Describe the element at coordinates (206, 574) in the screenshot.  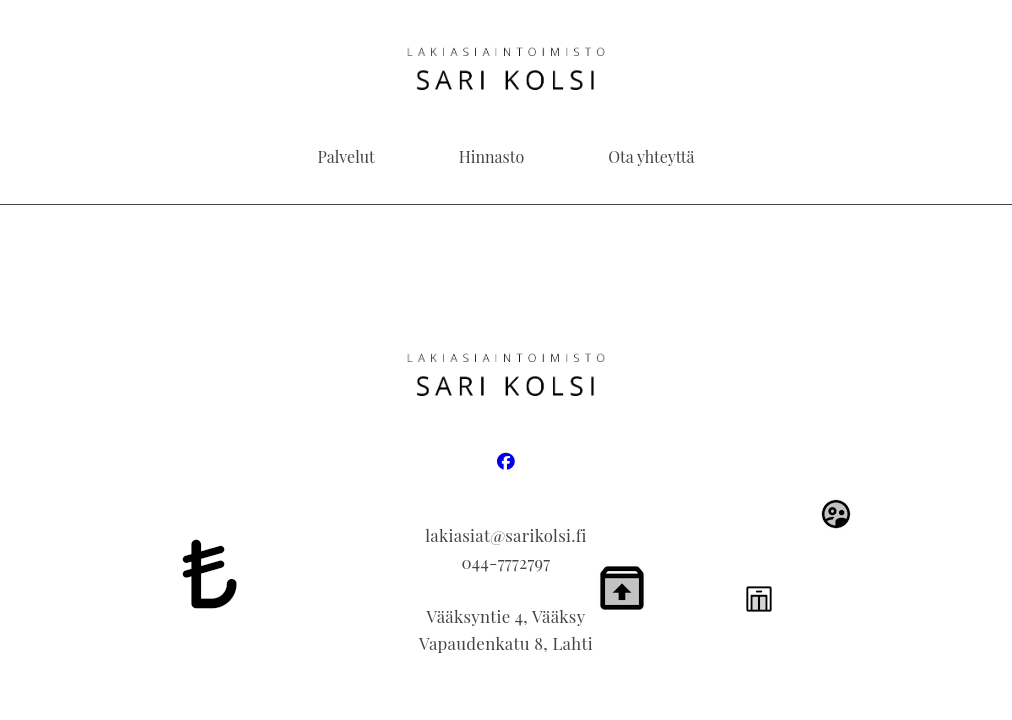
I see `indicates price or payment in turkish lira` at that location.